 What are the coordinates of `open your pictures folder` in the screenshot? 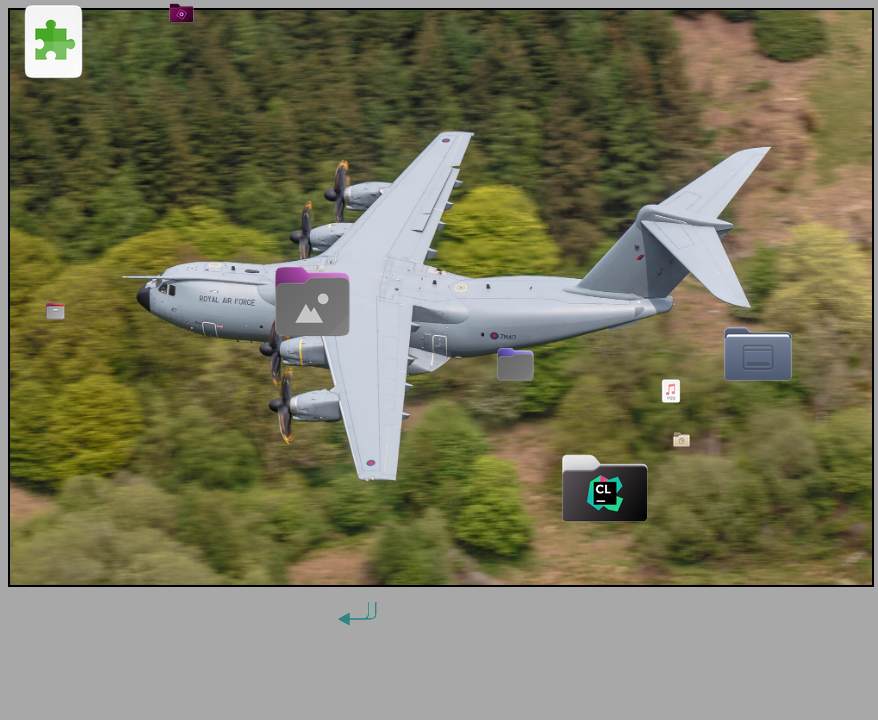 It's located at (312, 301).